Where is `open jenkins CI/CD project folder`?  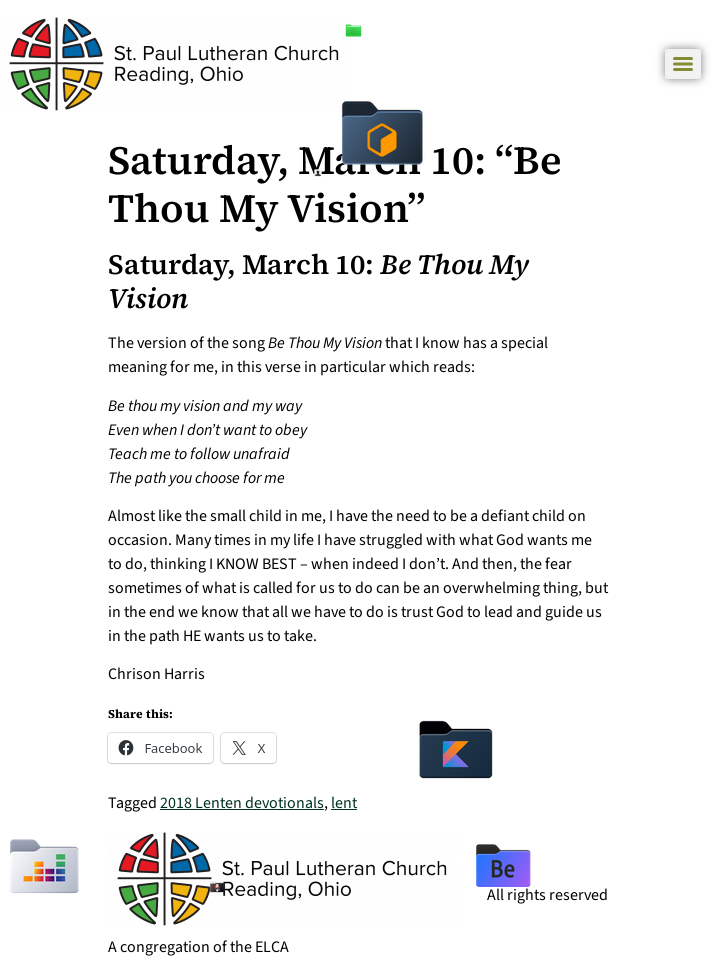 open jenkins CI/CD project folder is located at coordinates (217, 887).